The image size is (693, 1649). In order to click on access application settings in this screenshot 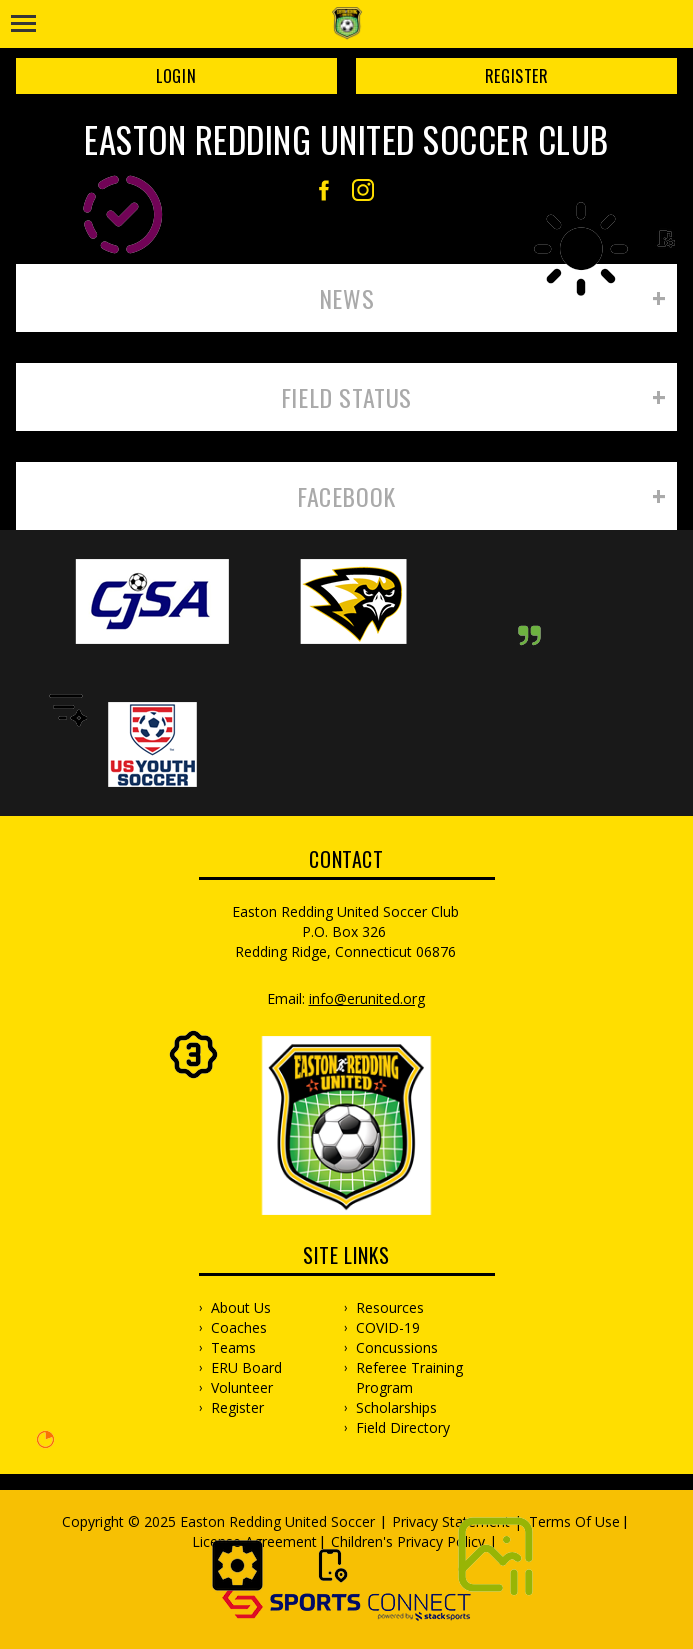, I will do `click(237, 1565)`.